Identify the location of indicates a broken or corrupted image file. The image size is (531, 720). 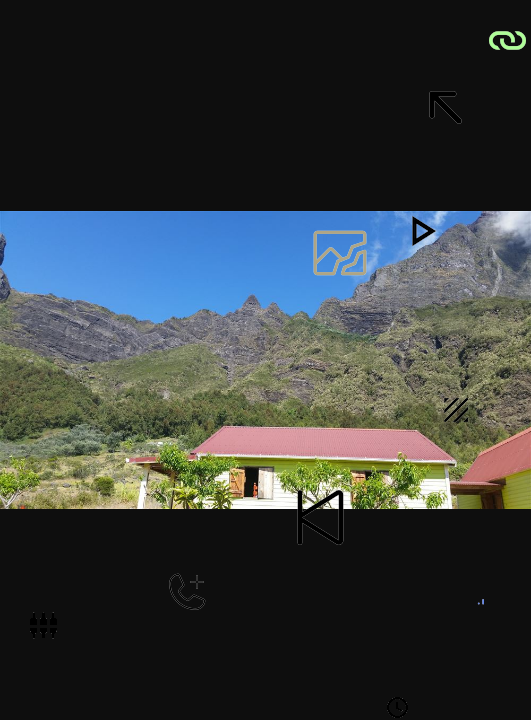
(340, 253).